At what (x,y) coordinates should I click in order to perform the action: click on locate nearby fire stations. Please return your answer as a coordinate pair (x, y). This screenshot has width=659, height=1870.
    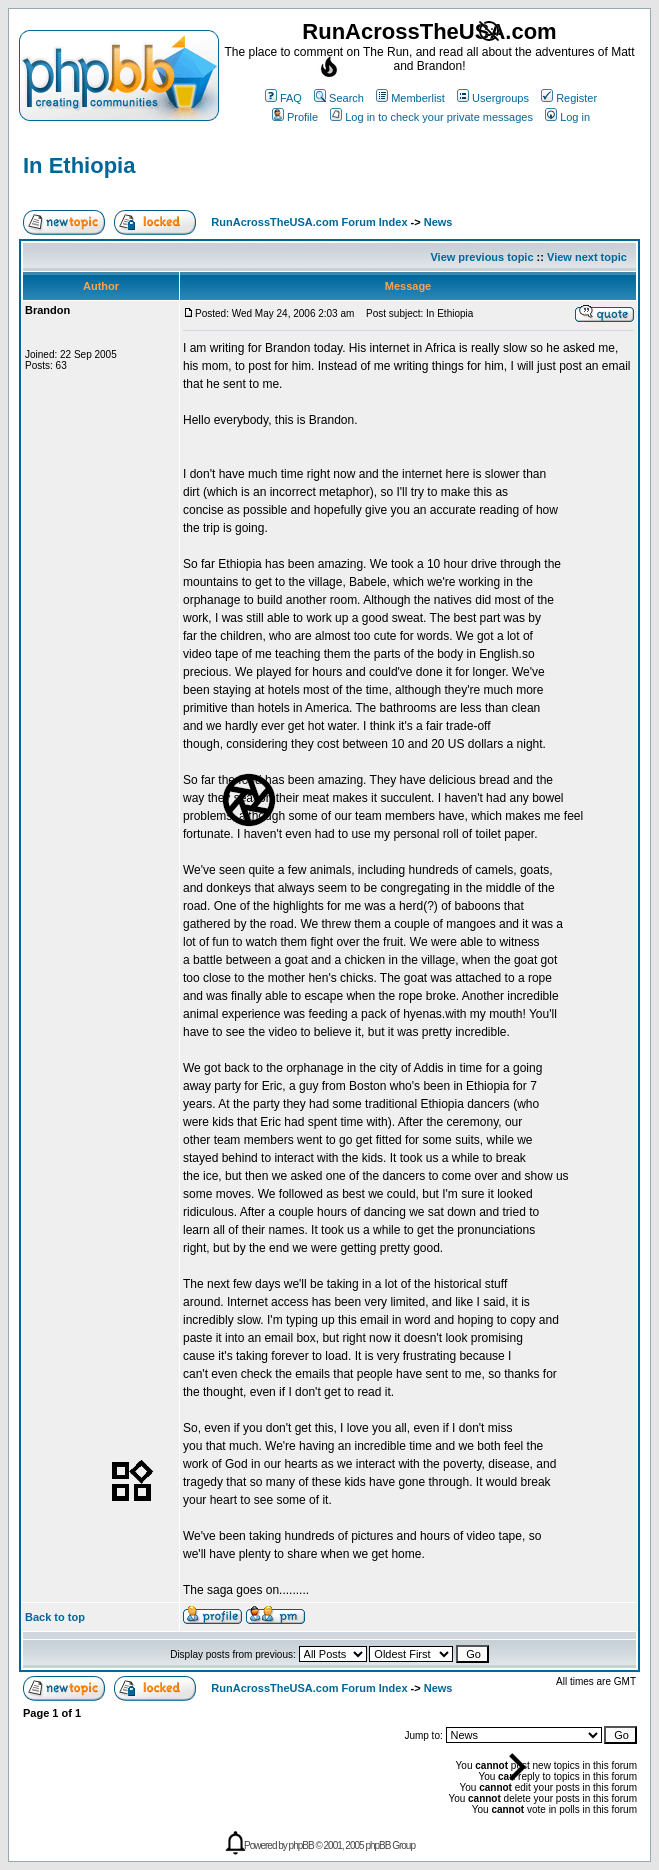
    Looking at the image, I should click on (329, 67).